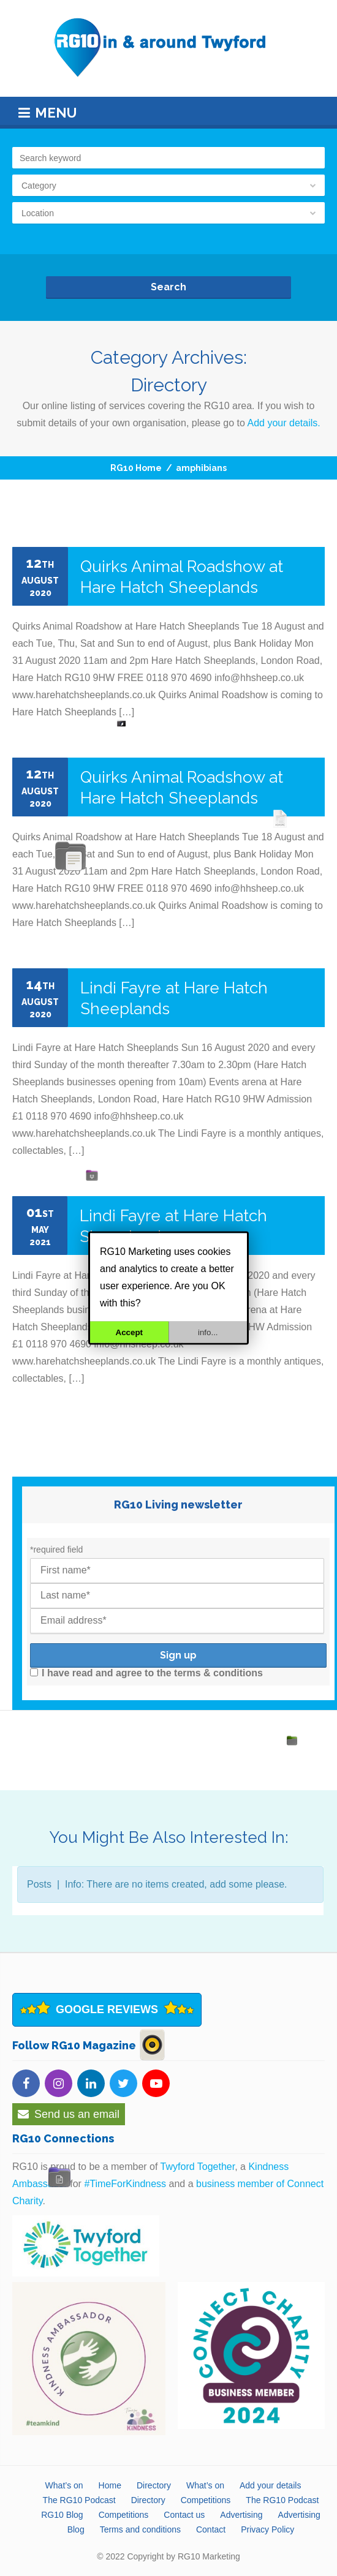  What do you see at coordinates (292, 1740) in the screenshot?
I see `drop files here to add to folder` at bounding box center [292, 1740].